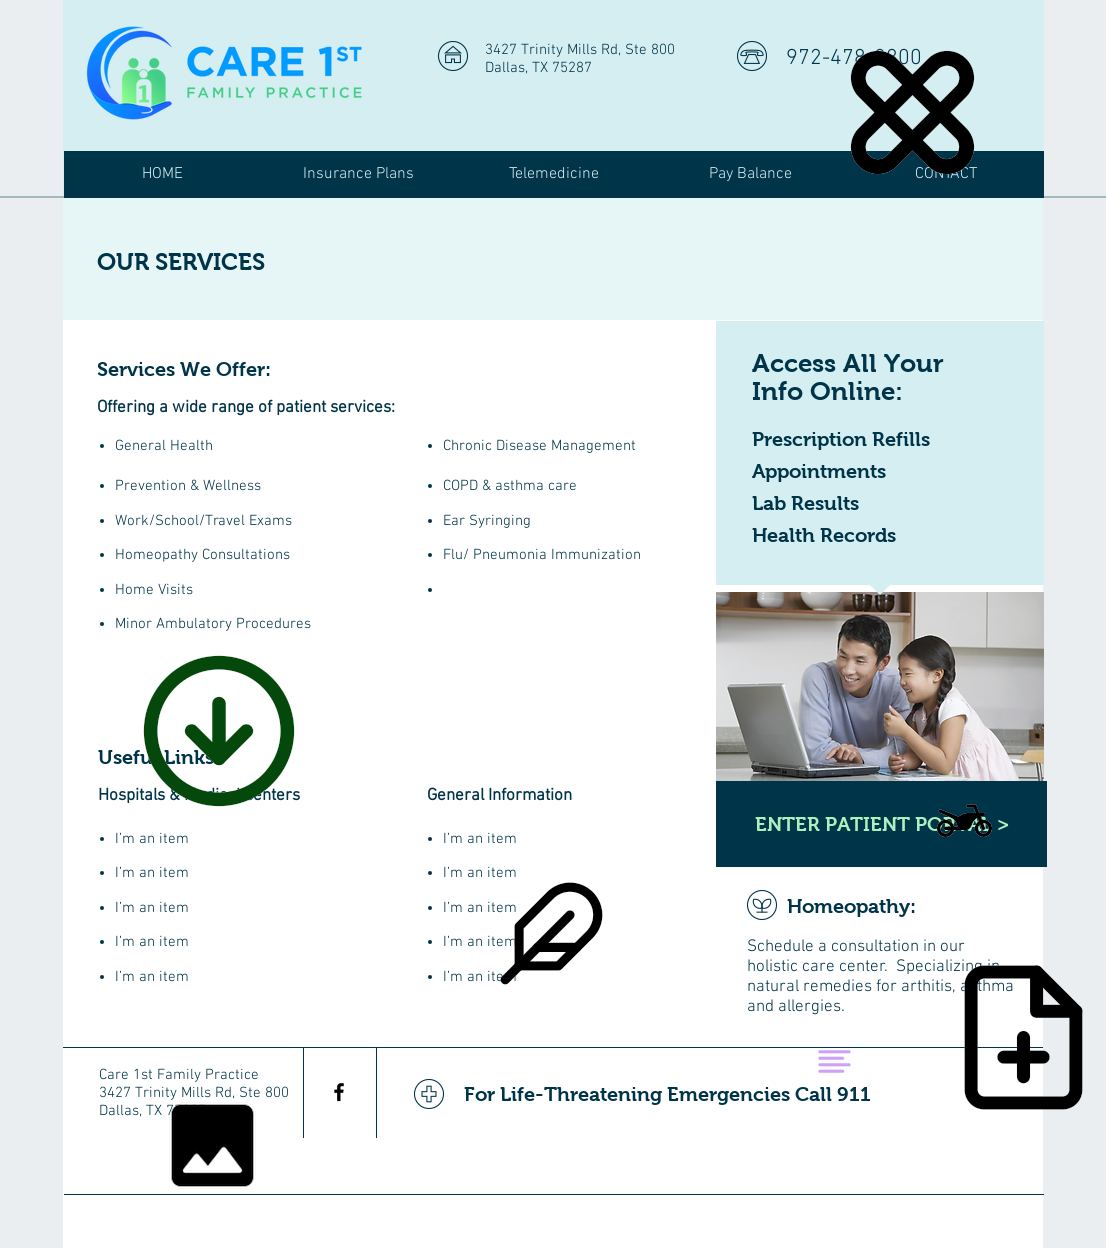  Describe the element at coordinates (212, 1145) in the screenshot. I see `view image or photo` at that location.